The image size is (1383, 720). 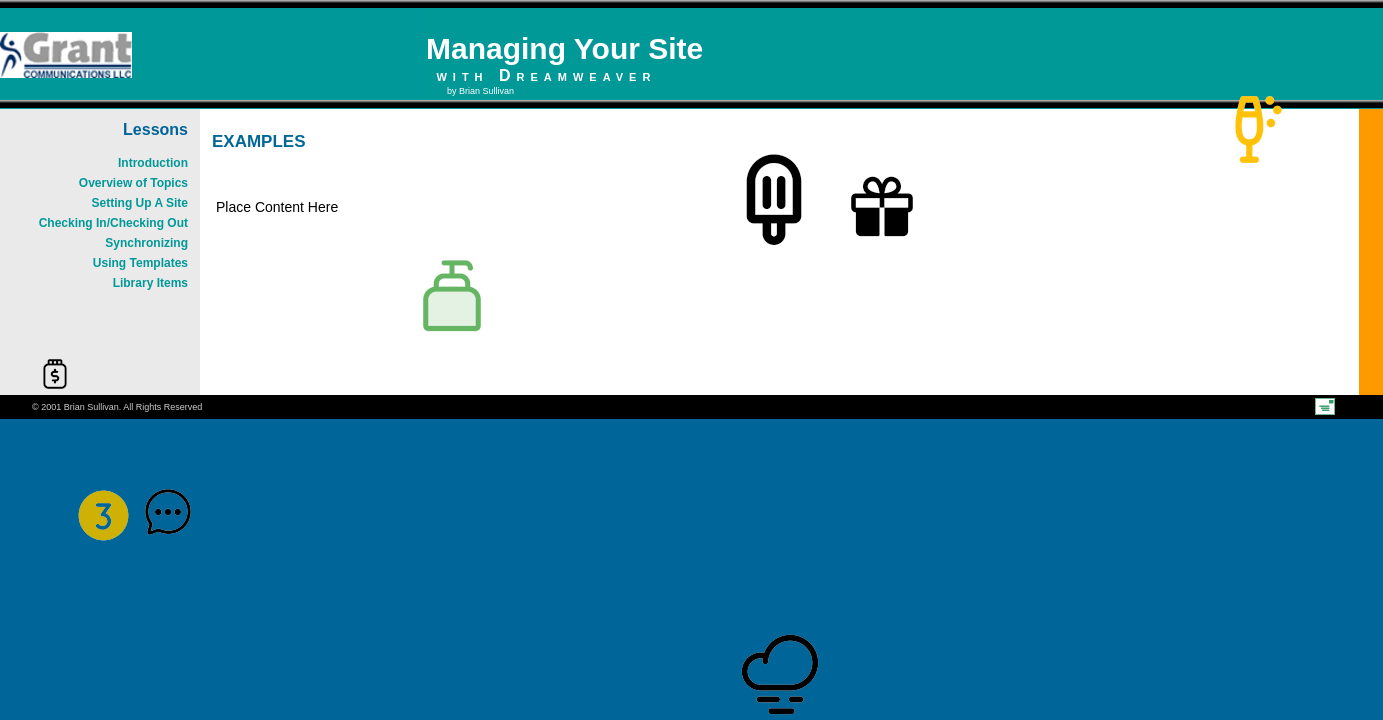 What do you see at coordinates (55, 374) in the screenshot?
I see `leave a tip or donation` at bounding box center [55, 374].